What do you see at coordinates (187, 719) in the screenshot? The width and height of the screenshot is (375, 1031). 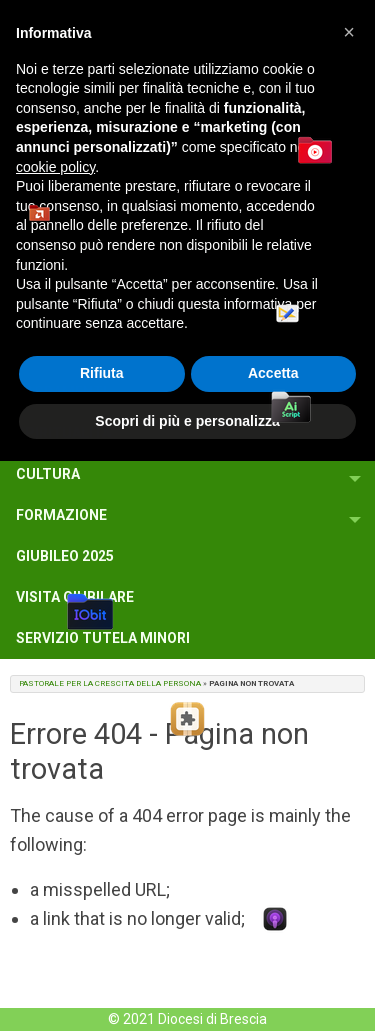 I see `system add-on or plugin file` at bounding box center [187, 719].